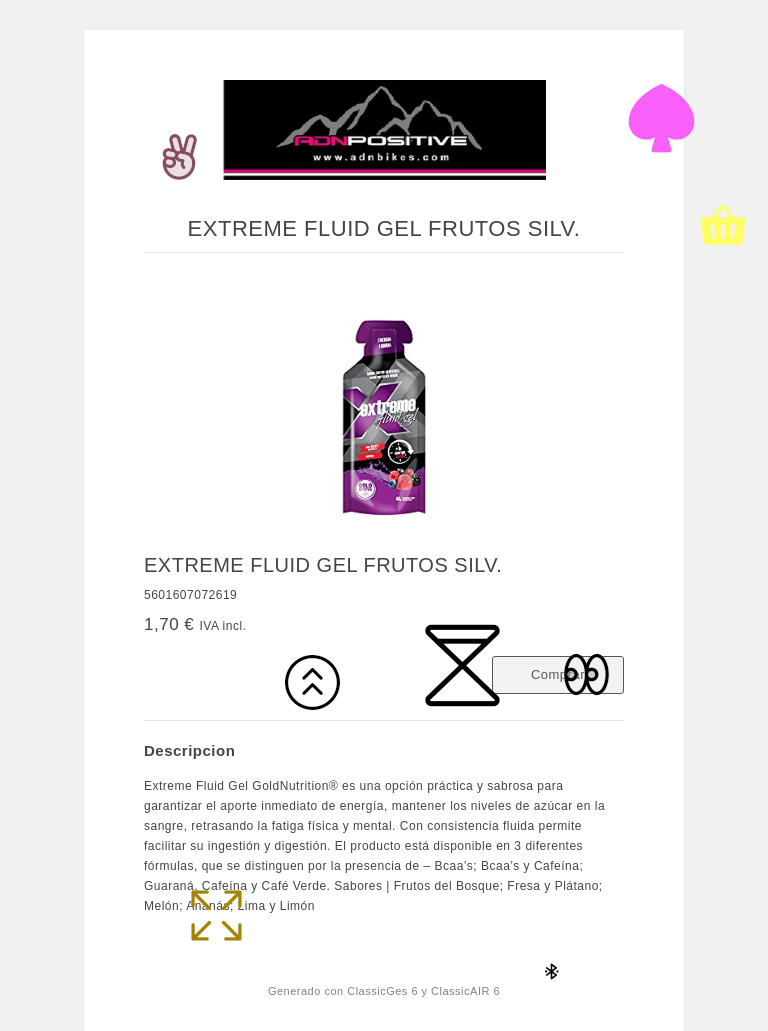 This screenshot has height=1031, width=768. I want to click on indicates bluetooth is connected to a device, so click(551, 971).